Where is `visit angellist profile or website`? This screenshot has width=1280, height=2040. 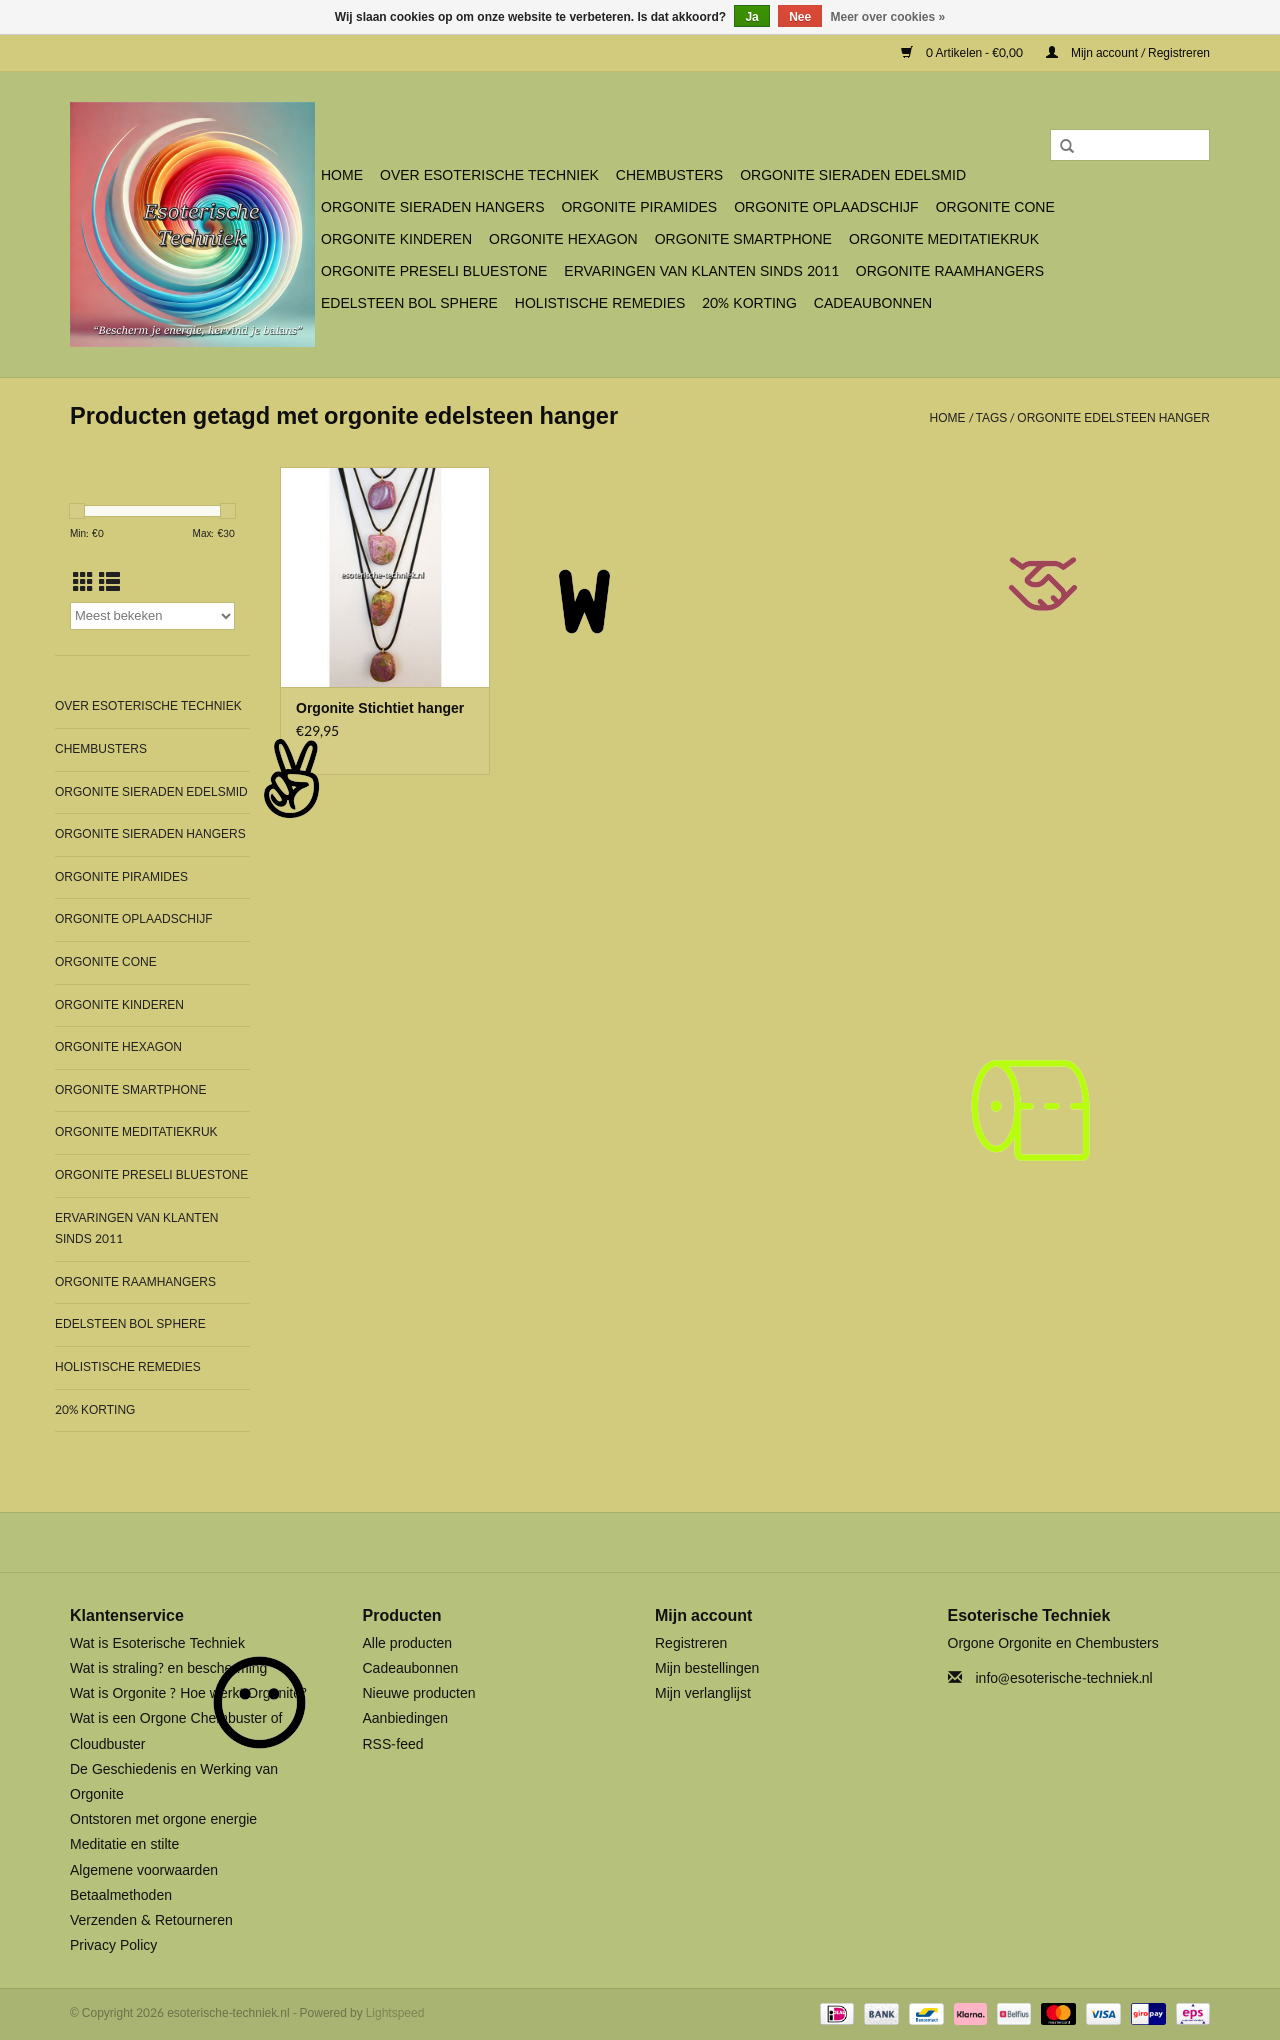 visit angellist profile or website is located at coordinates (291, 778).